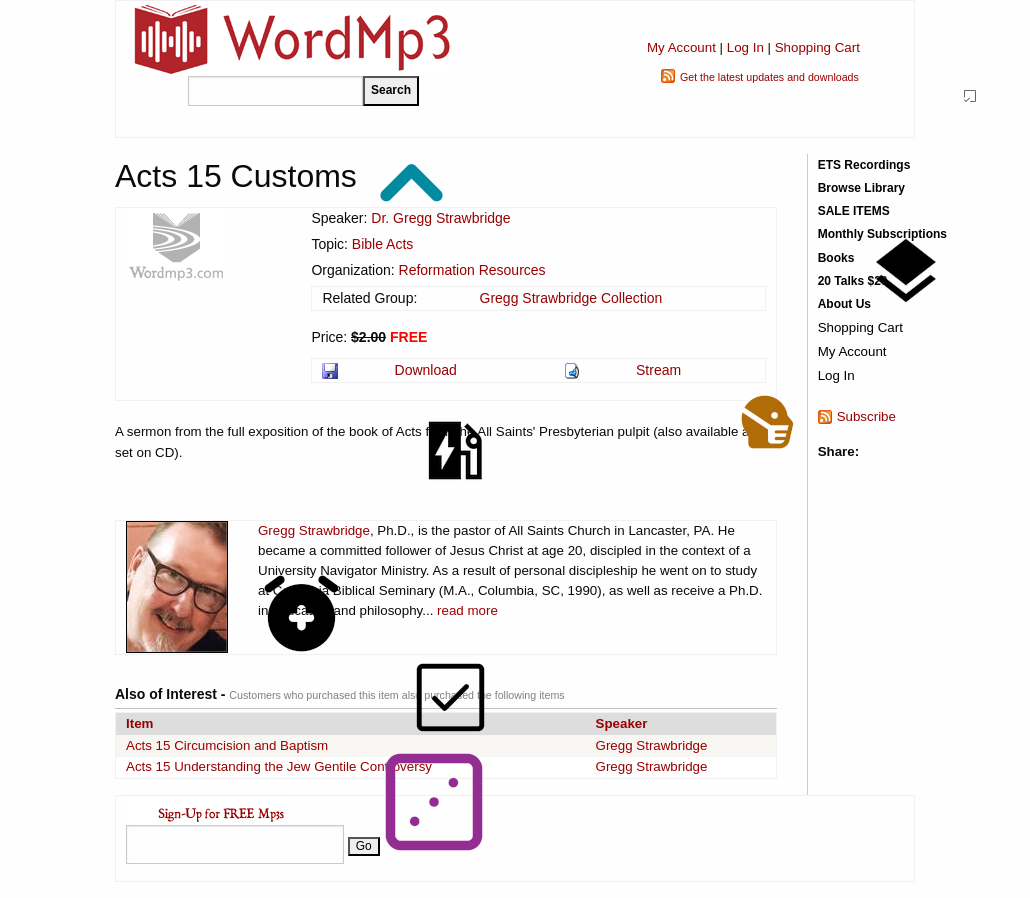  What do you see at coordinates (411, 179) in the screenshot?
I see `collapse an expanded section` at bounding box center [411, 179].